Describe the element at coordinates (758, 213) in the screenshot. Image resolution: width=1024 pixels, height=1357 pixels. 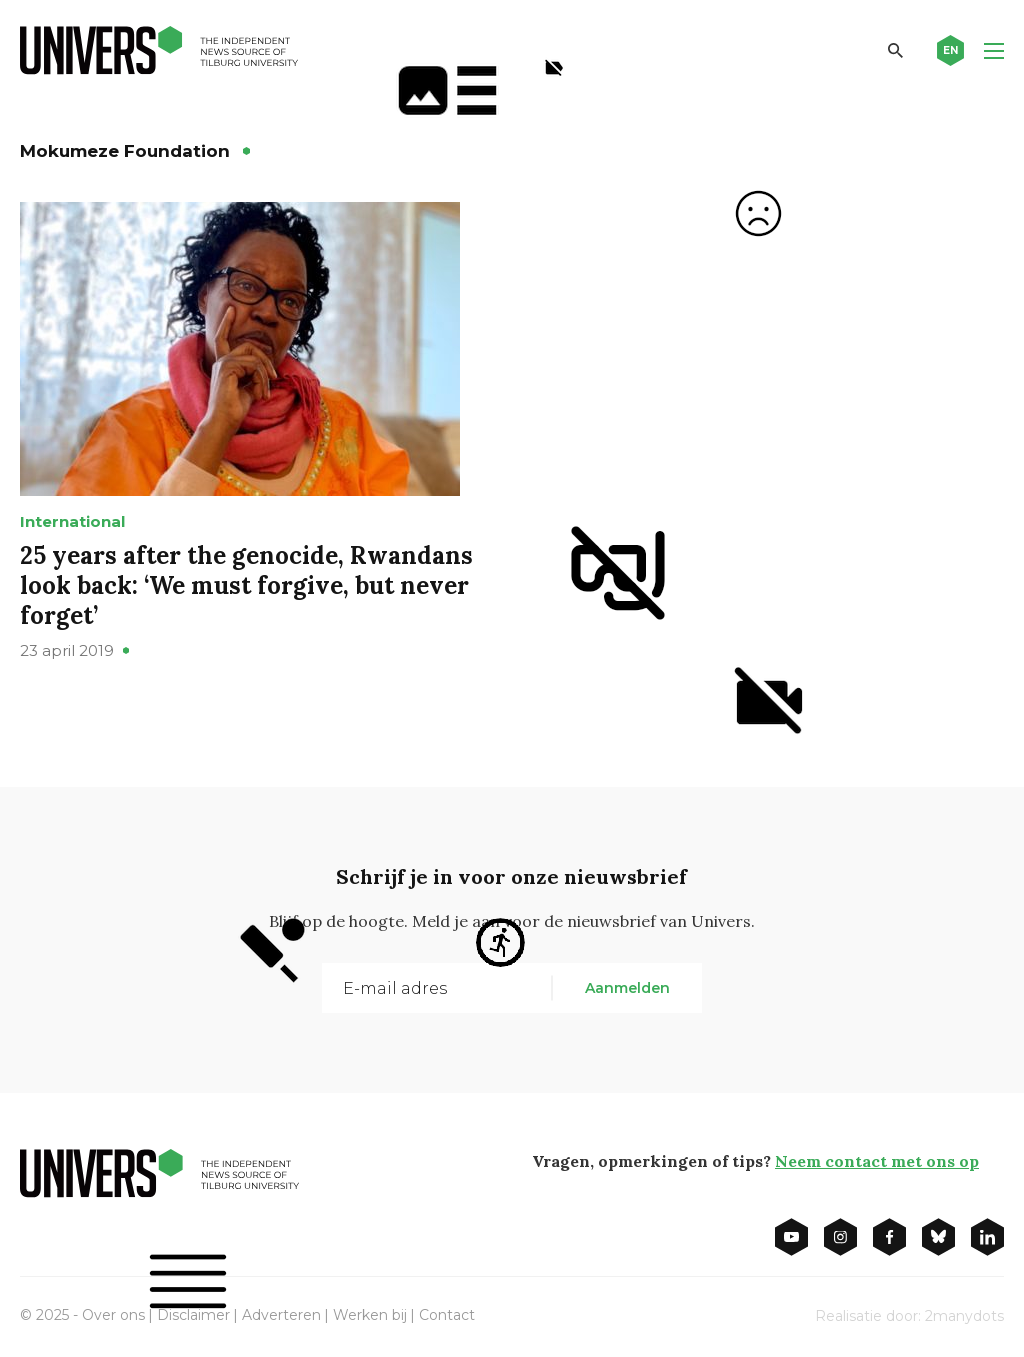
I see `indicate negative feedback or dissatisfaction` at that location.